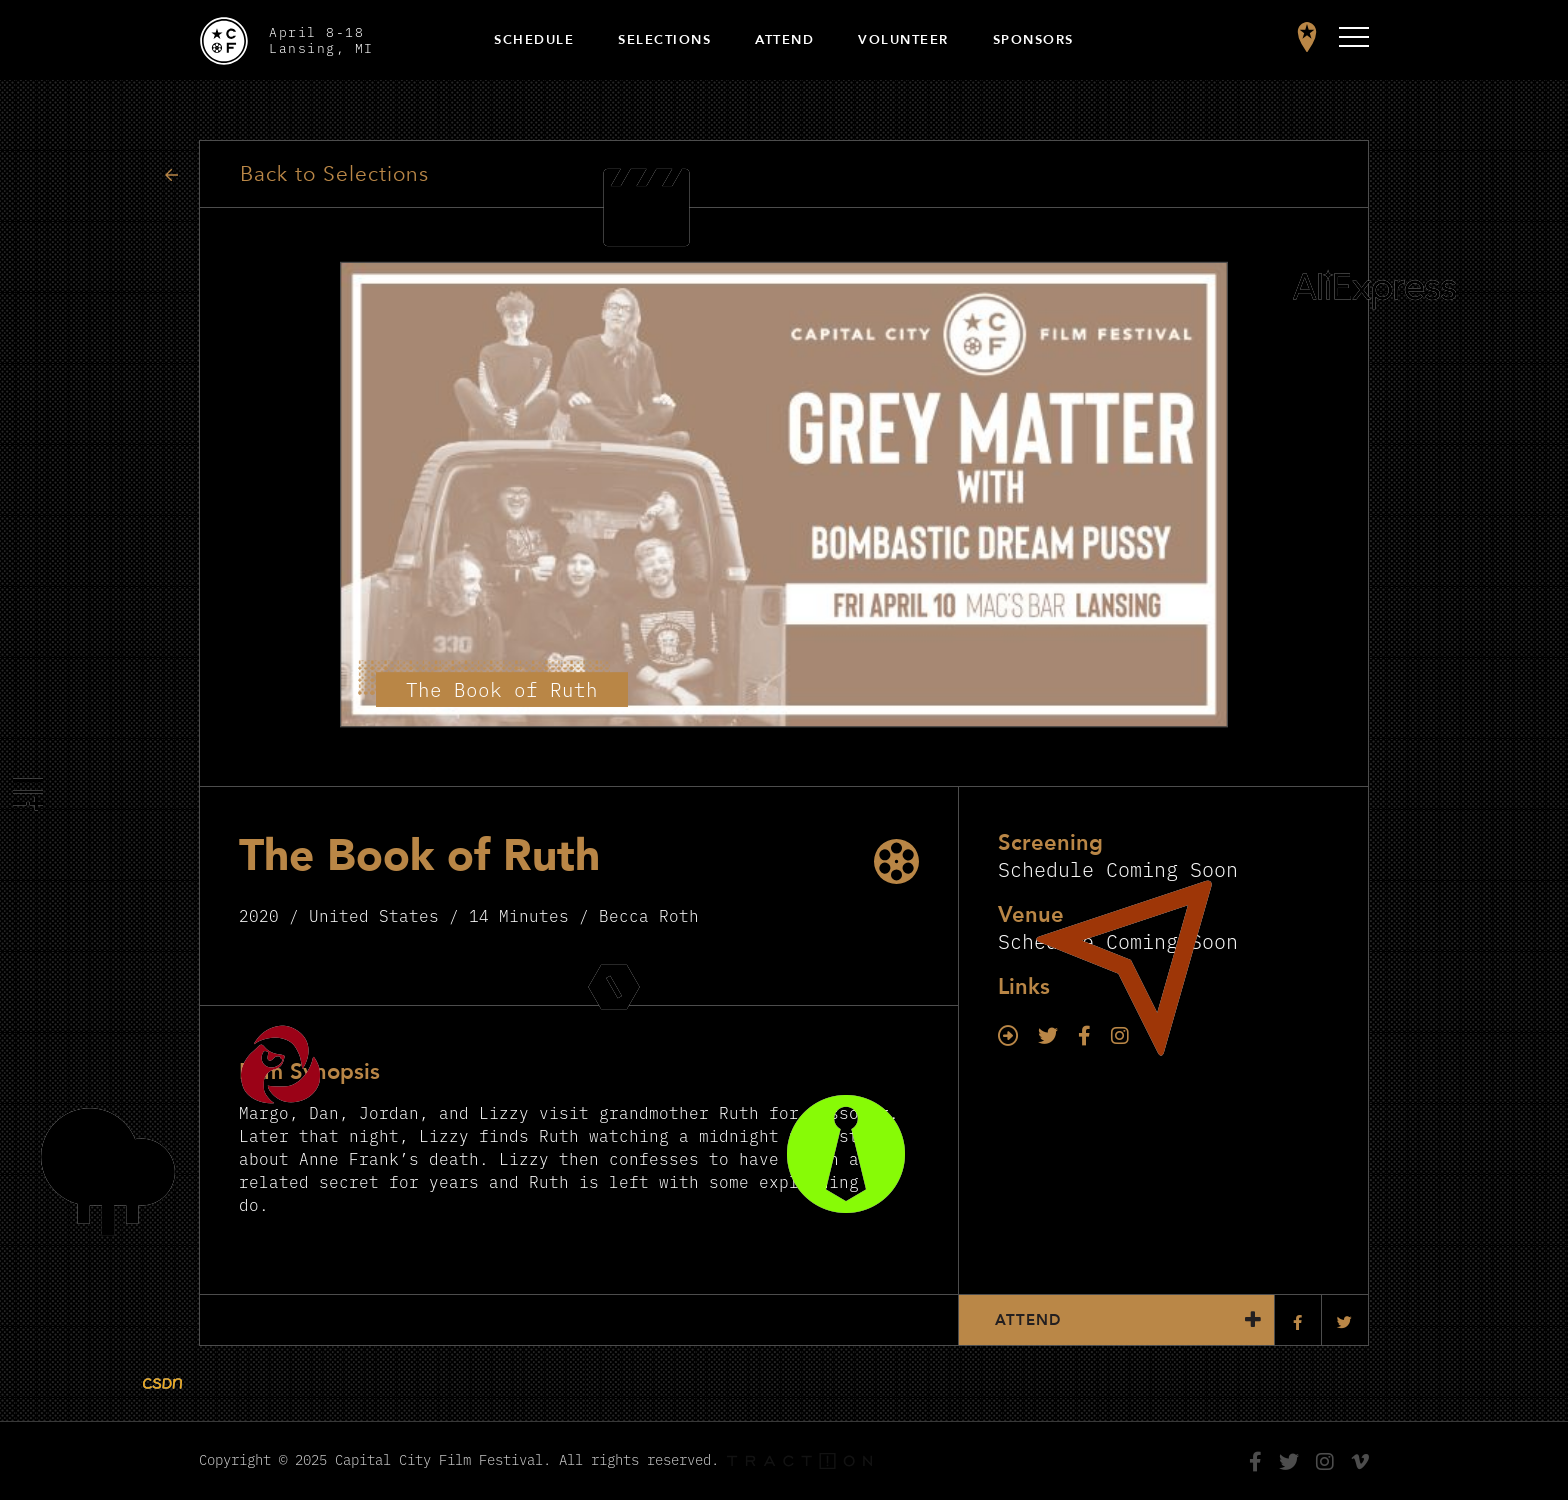 This screenshot has height=1500, width=1568. What do you see at coordinates (614, 987) in the screenshot?
I see `open system settings` at bounding box center [614, 987].